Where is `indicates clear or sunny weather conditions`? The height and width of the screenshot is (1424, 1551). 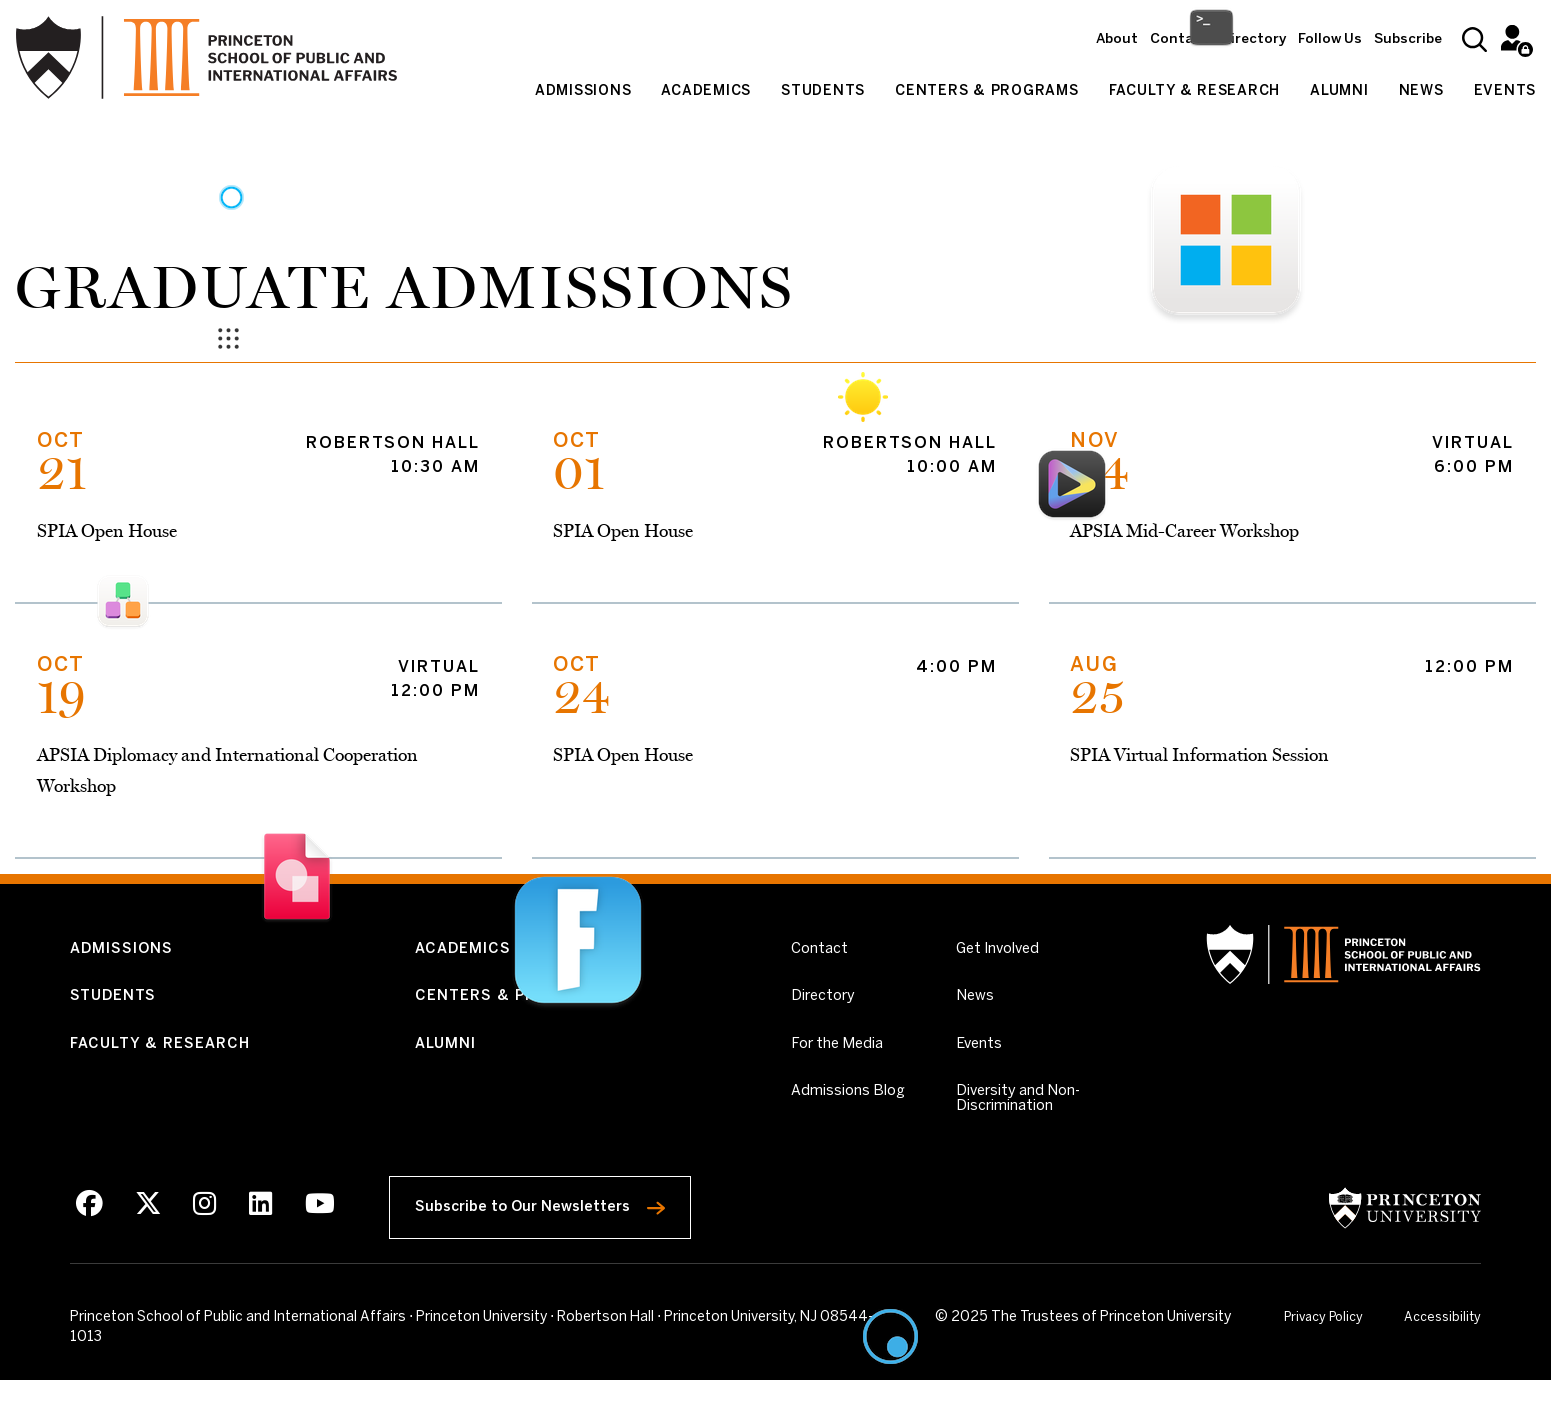
indicates clear or sunny weather conditions is located at coordinates (863, 397).